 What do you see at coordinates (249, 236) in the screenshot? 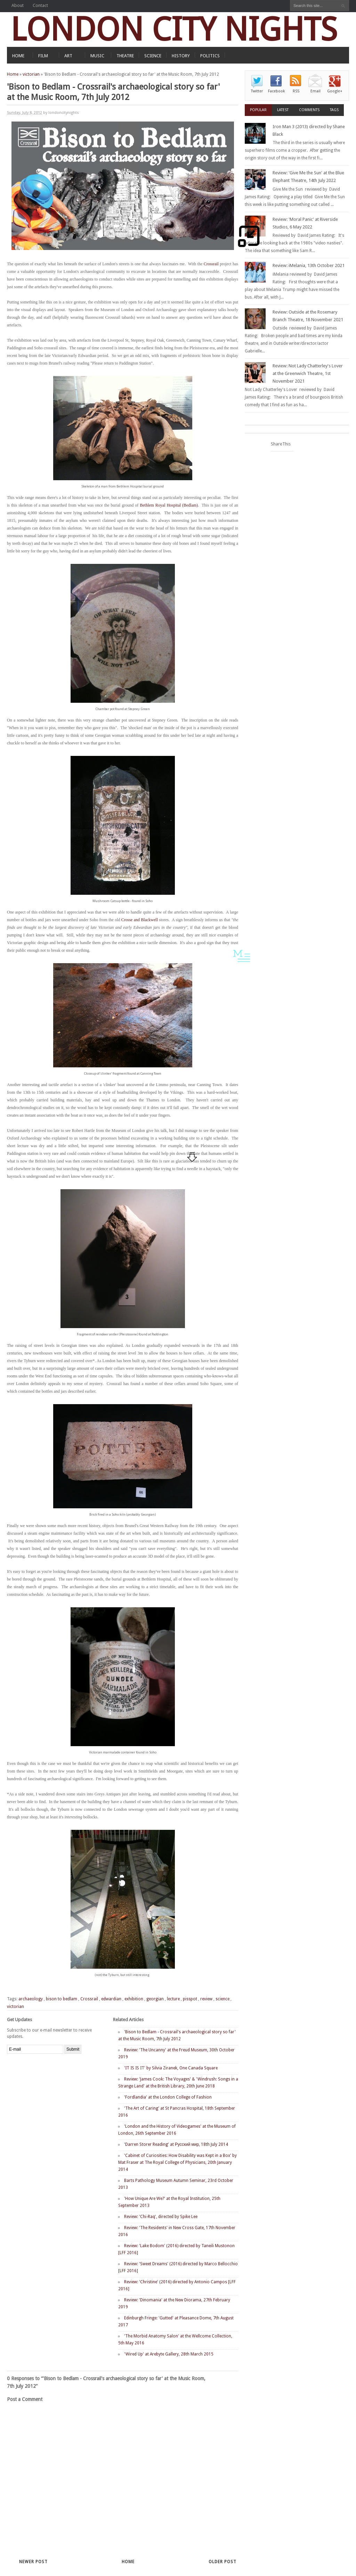
I see `minimize the current window` at bounding box center [249, 236].